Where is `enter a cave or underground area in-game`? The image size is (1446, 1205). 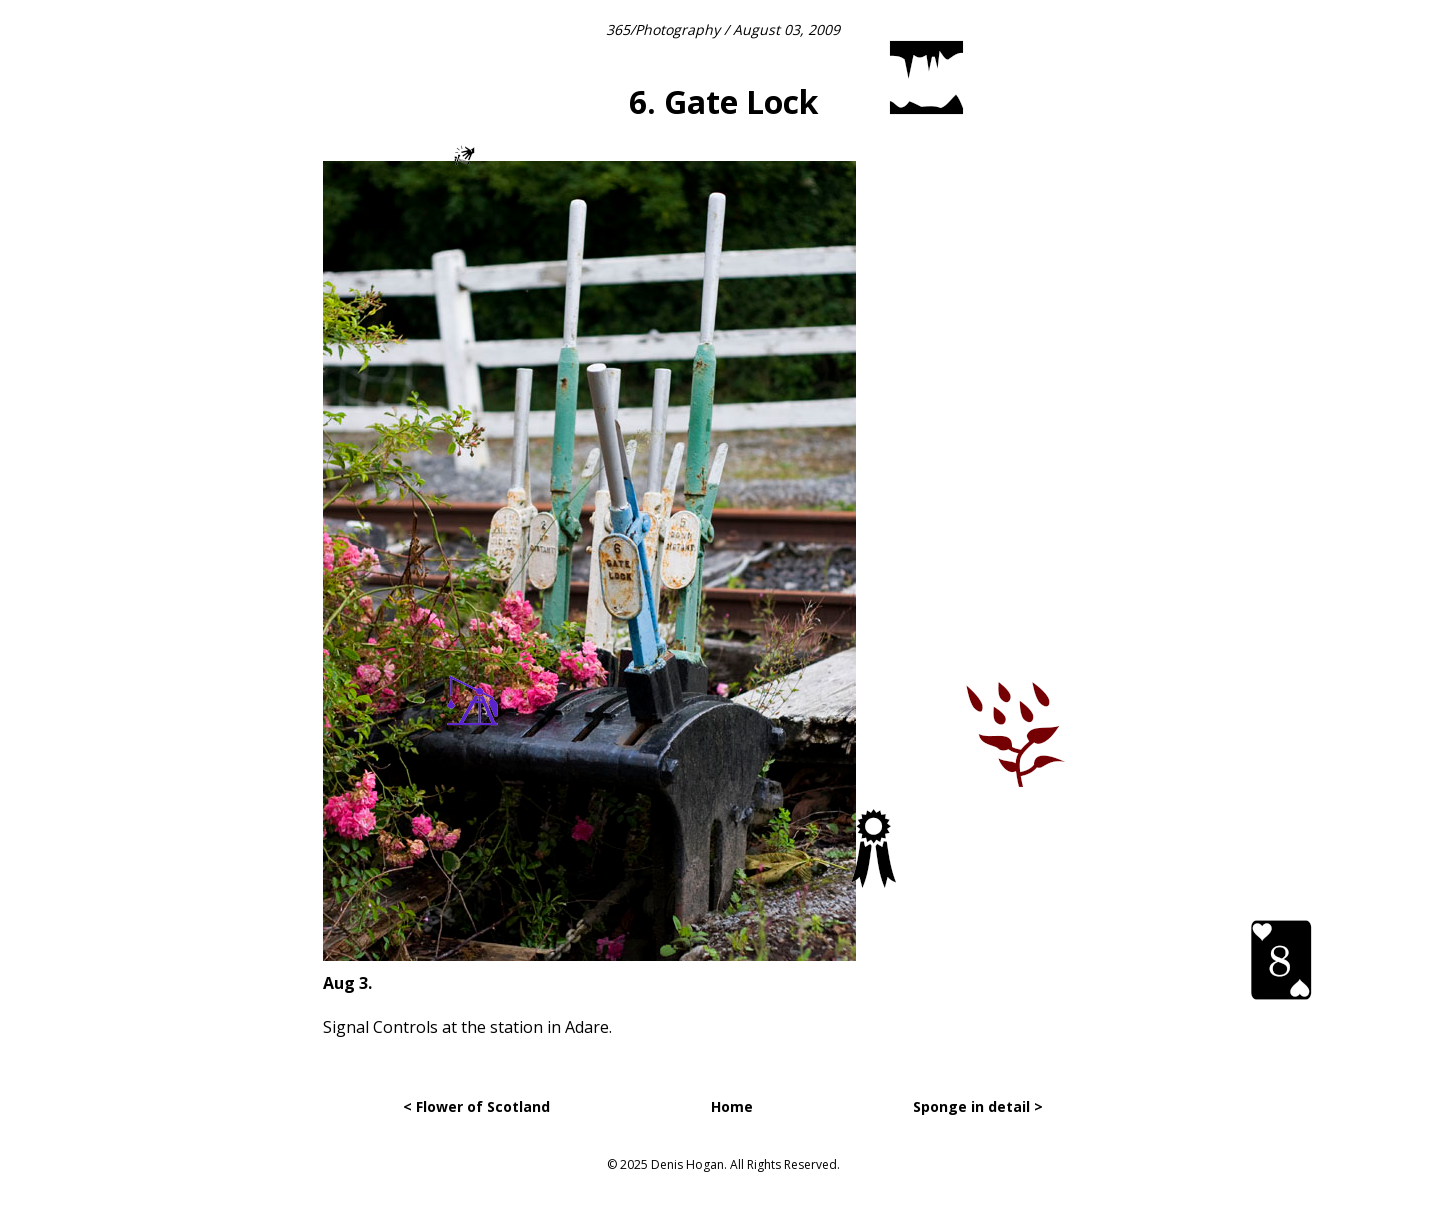
enter a cave or underground area in-game is located at coordinates (926, 77).